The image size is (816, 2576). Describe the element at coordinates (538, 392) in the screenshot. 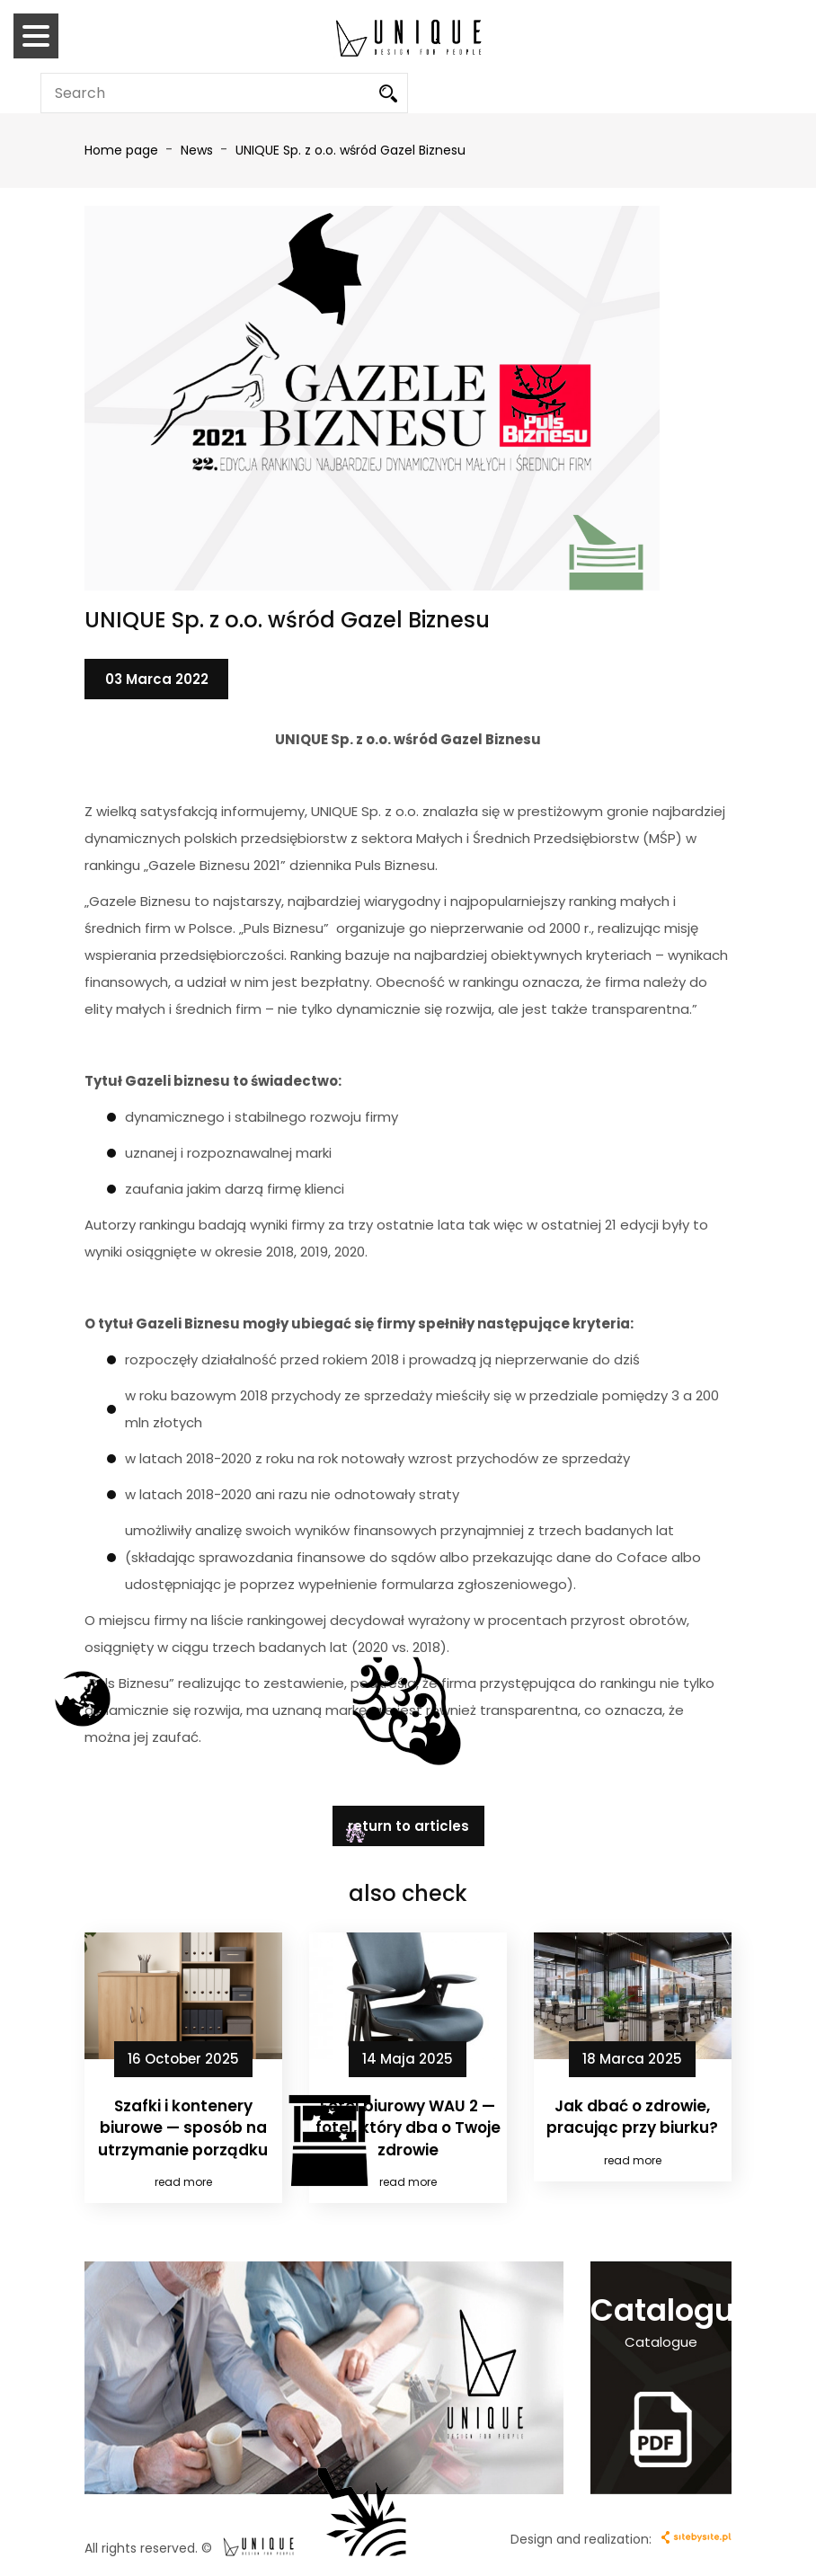

I see `nature or plant-themed game element` at that location.